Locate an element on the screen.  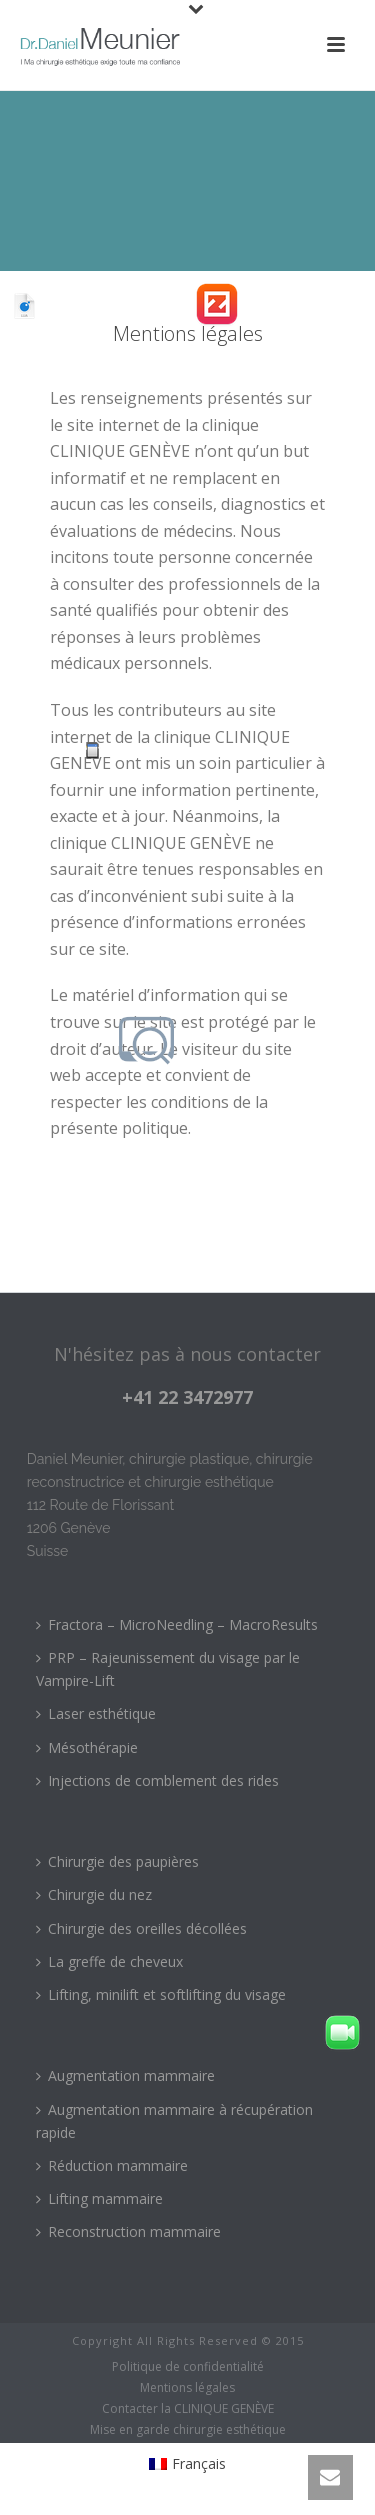
open Zrythm digital audio workstation is located at coordinates (217, 304).